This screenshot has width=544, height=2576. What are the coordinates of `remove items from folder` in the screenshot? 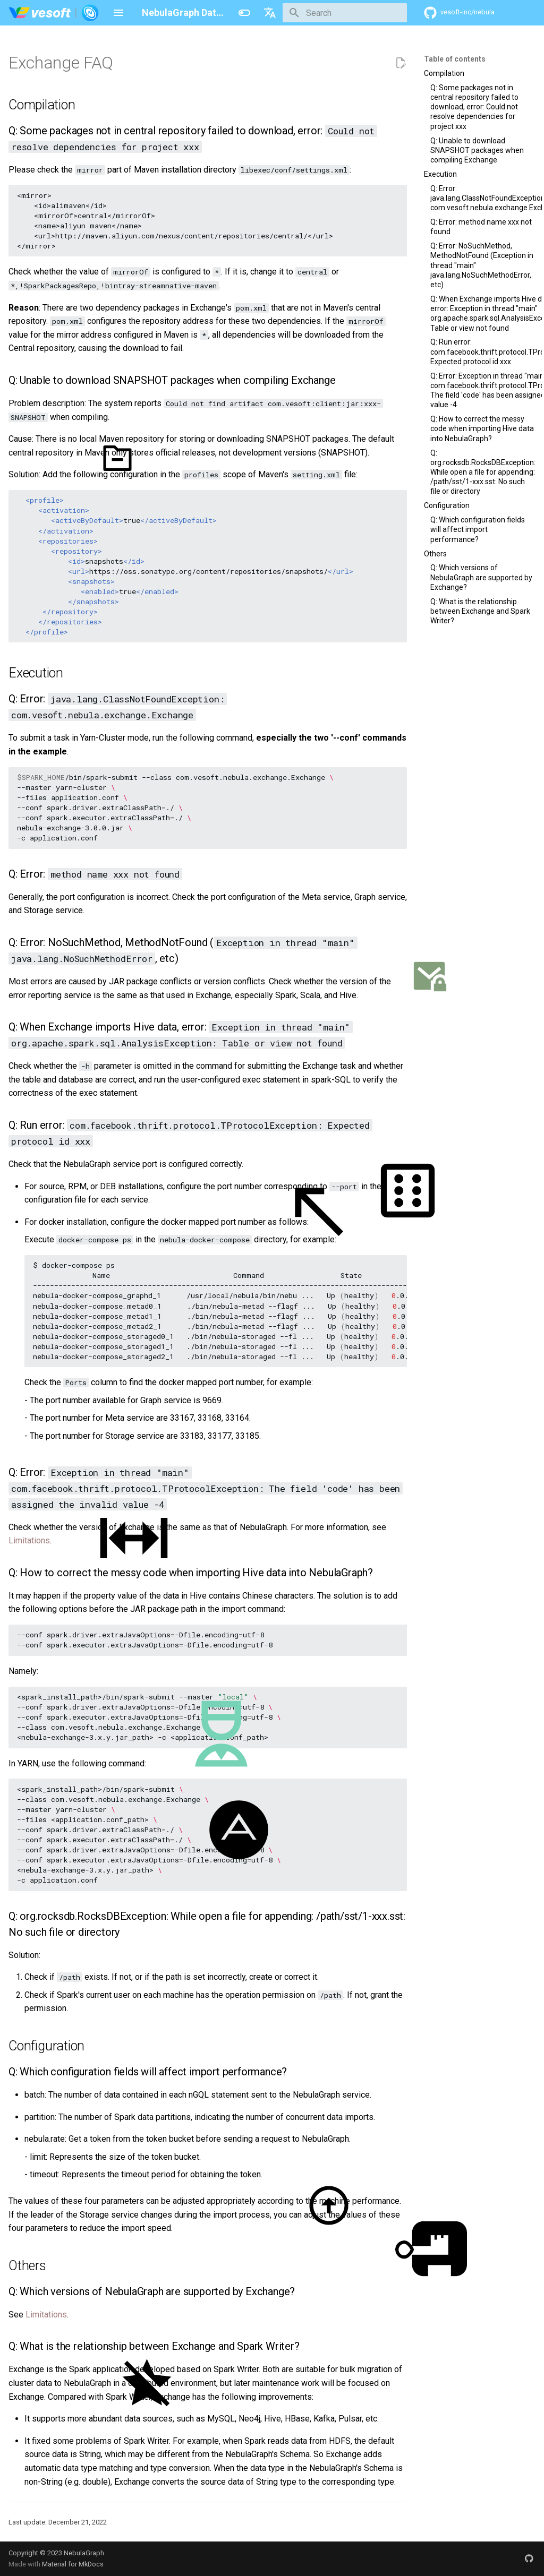 It's located at (117, 458).